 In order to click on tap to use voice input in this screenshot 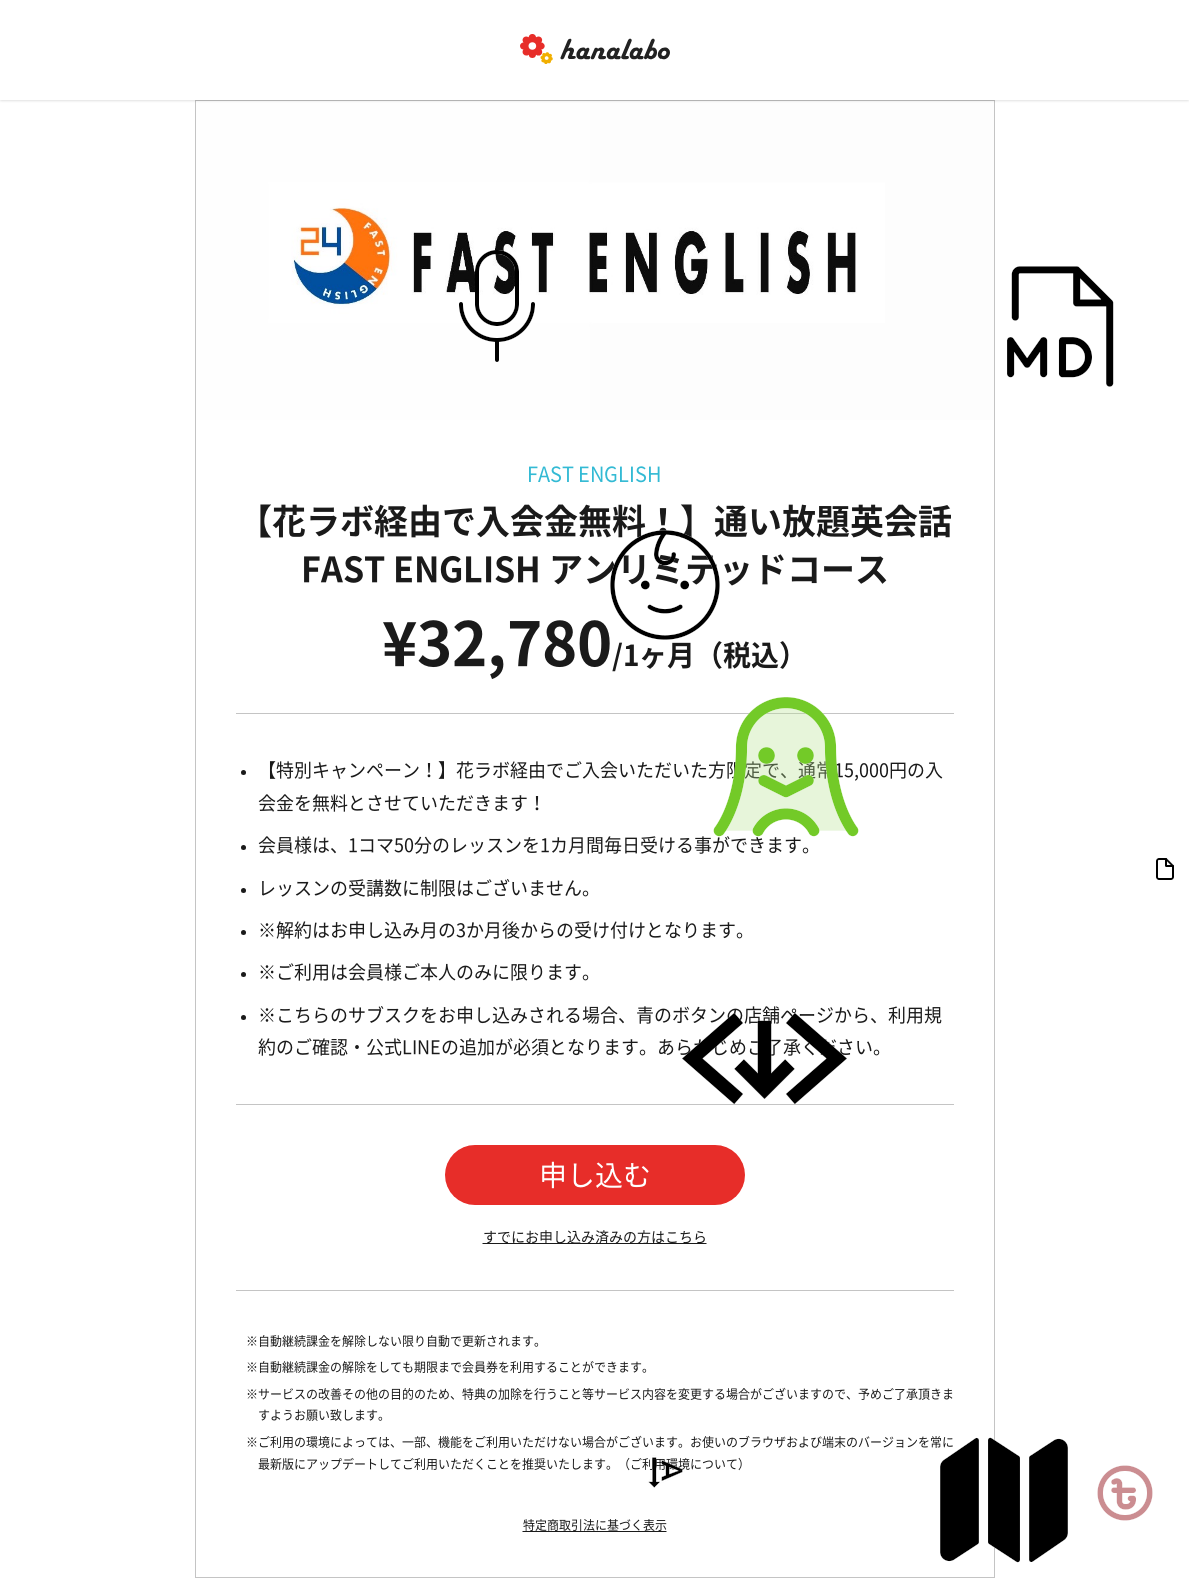, I will do `click(497, 304)`.